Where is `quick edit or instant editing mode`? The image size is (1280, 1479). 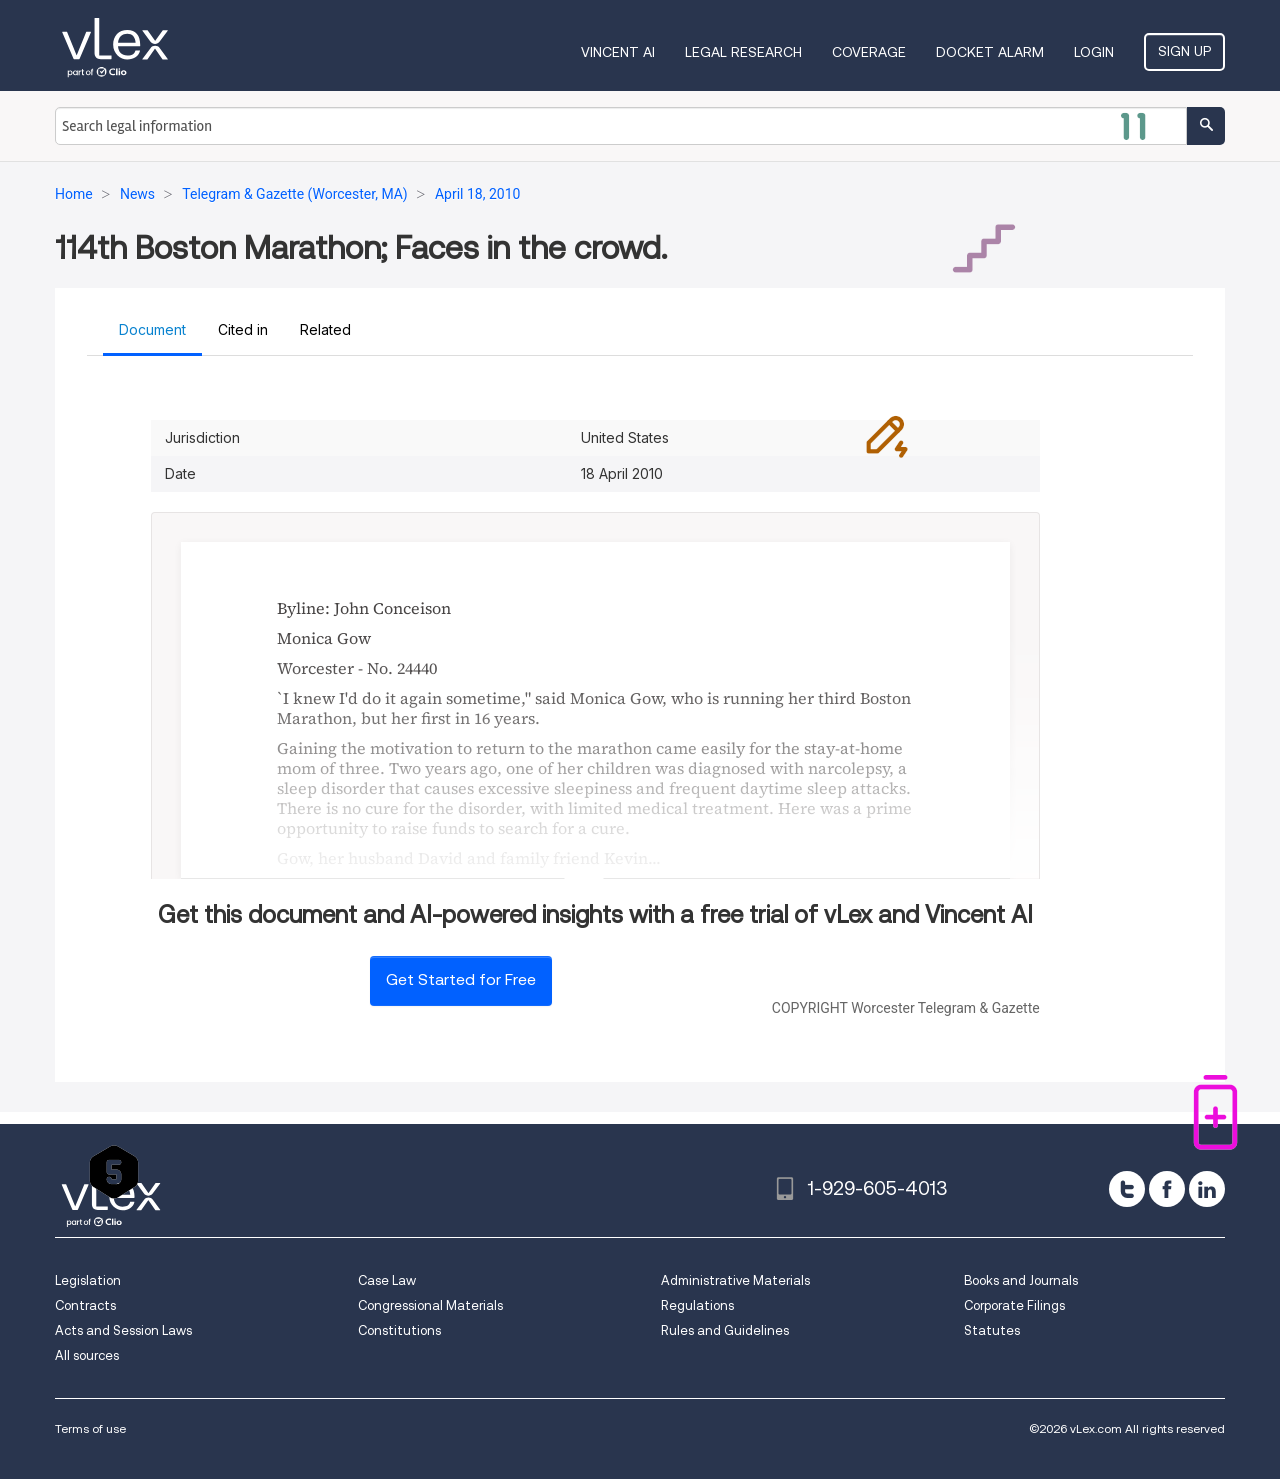 quick edit or instant editing mode is located at coordinates (886, 434).